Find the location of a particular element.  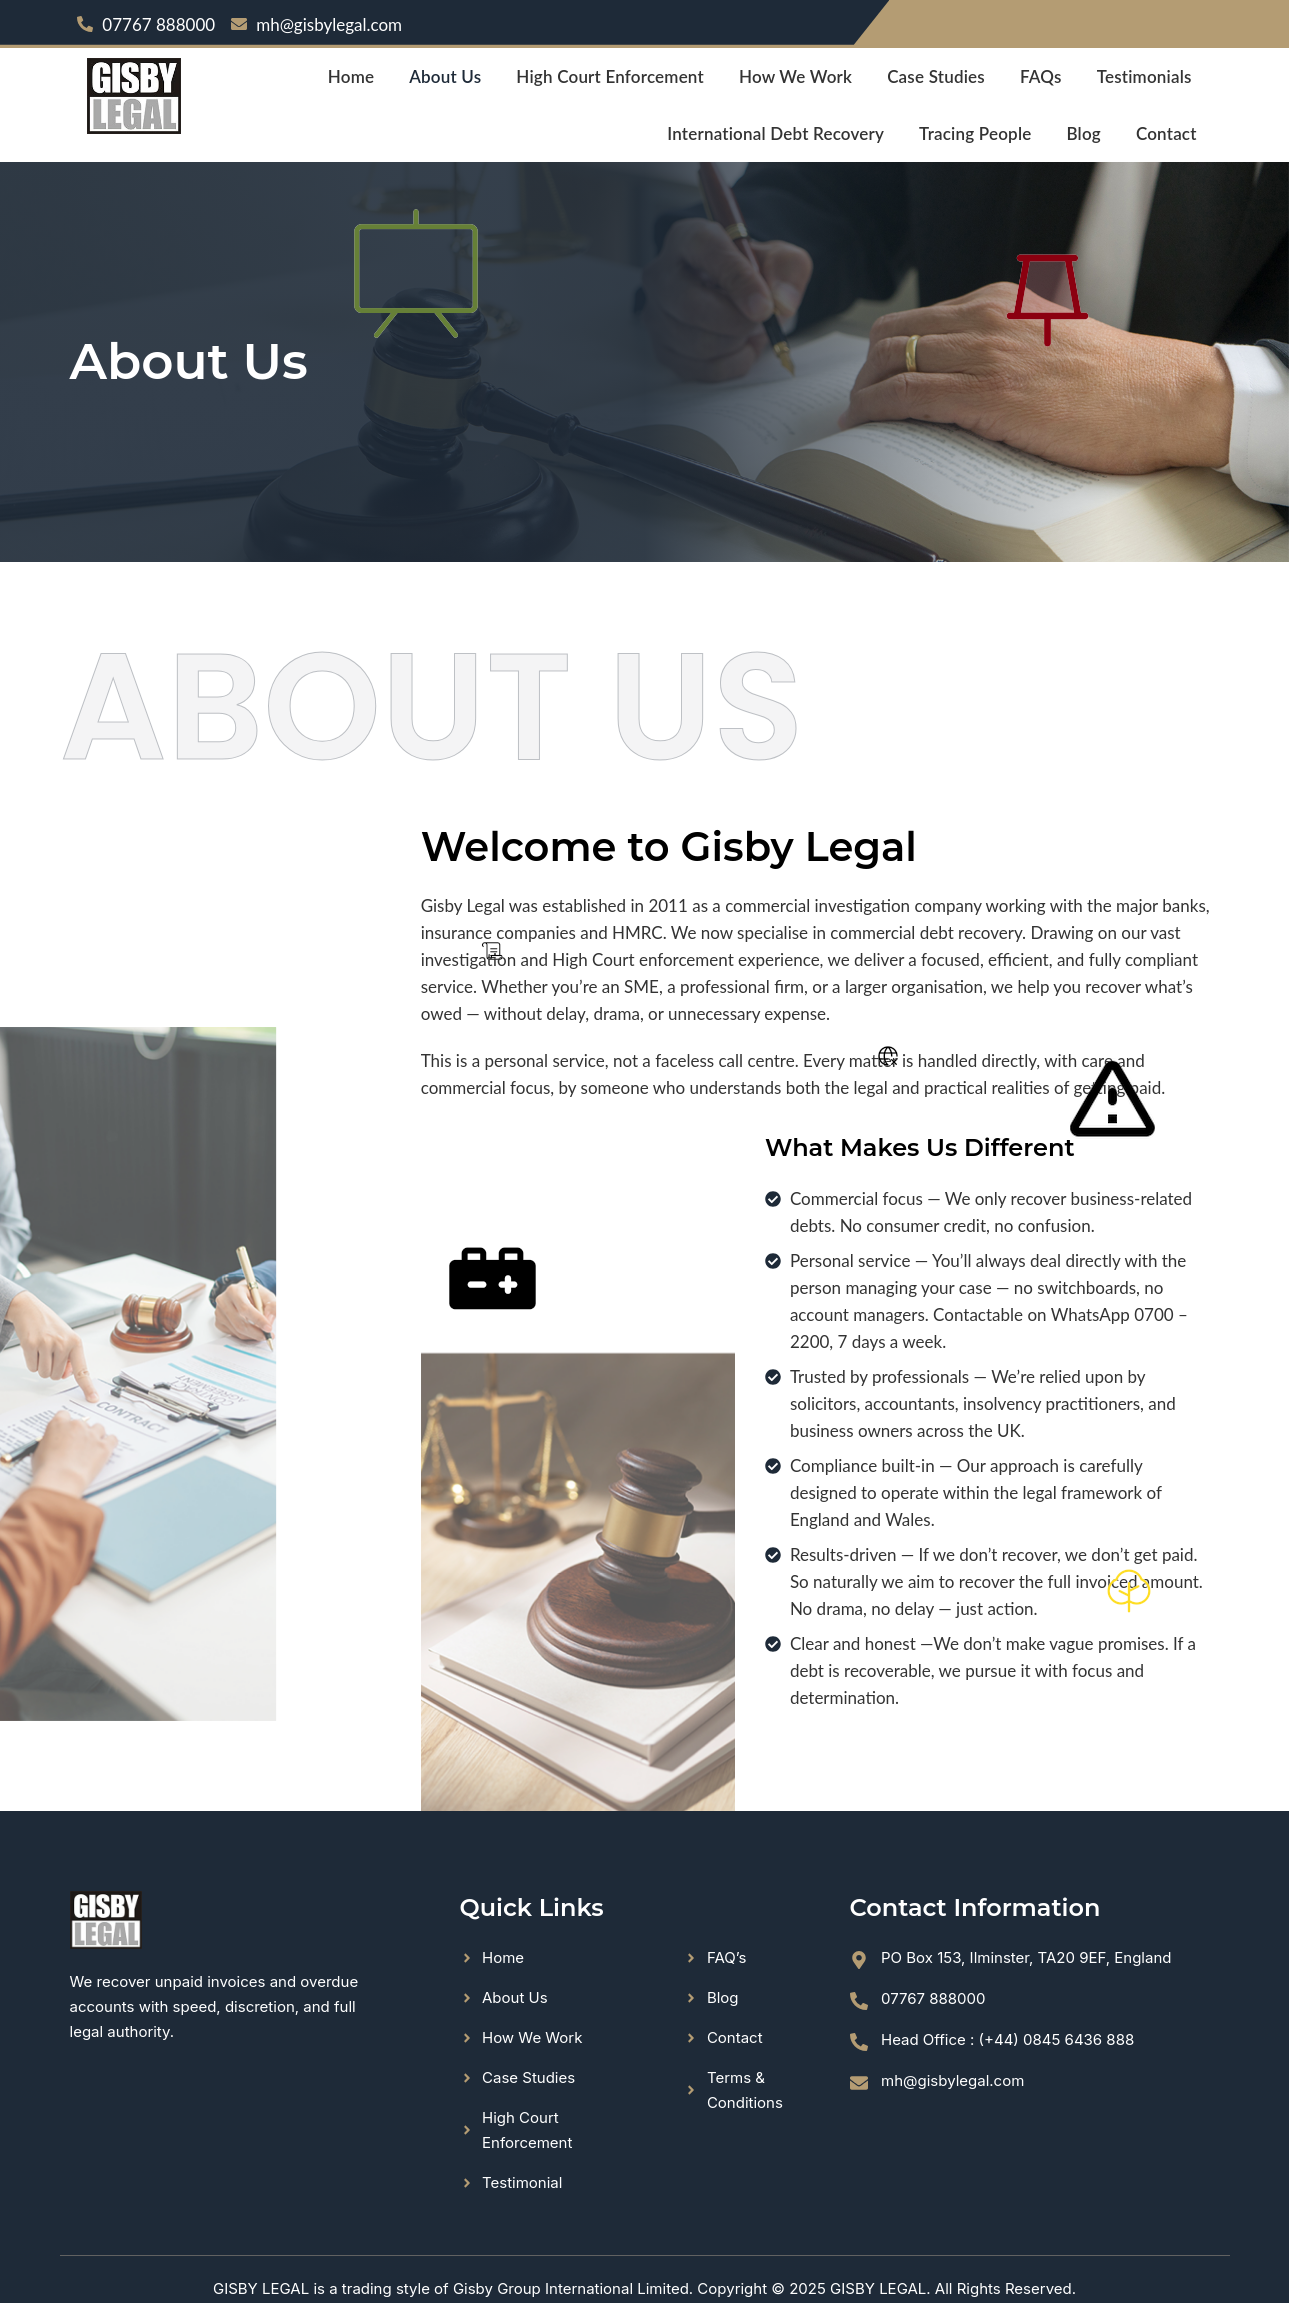

no internet connection is located at coordinates (888, 1056).